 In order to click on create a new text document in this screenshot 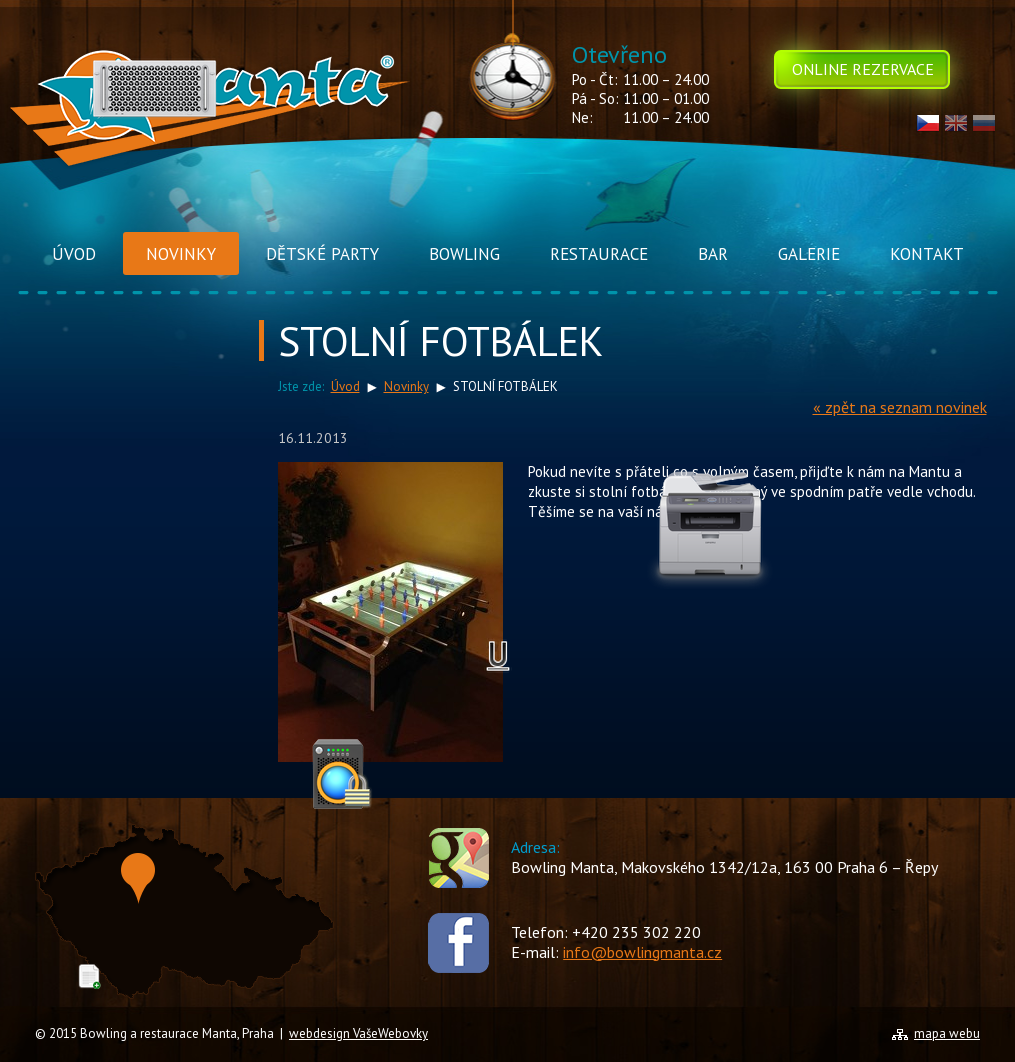, I will do `click(89, 976)`.